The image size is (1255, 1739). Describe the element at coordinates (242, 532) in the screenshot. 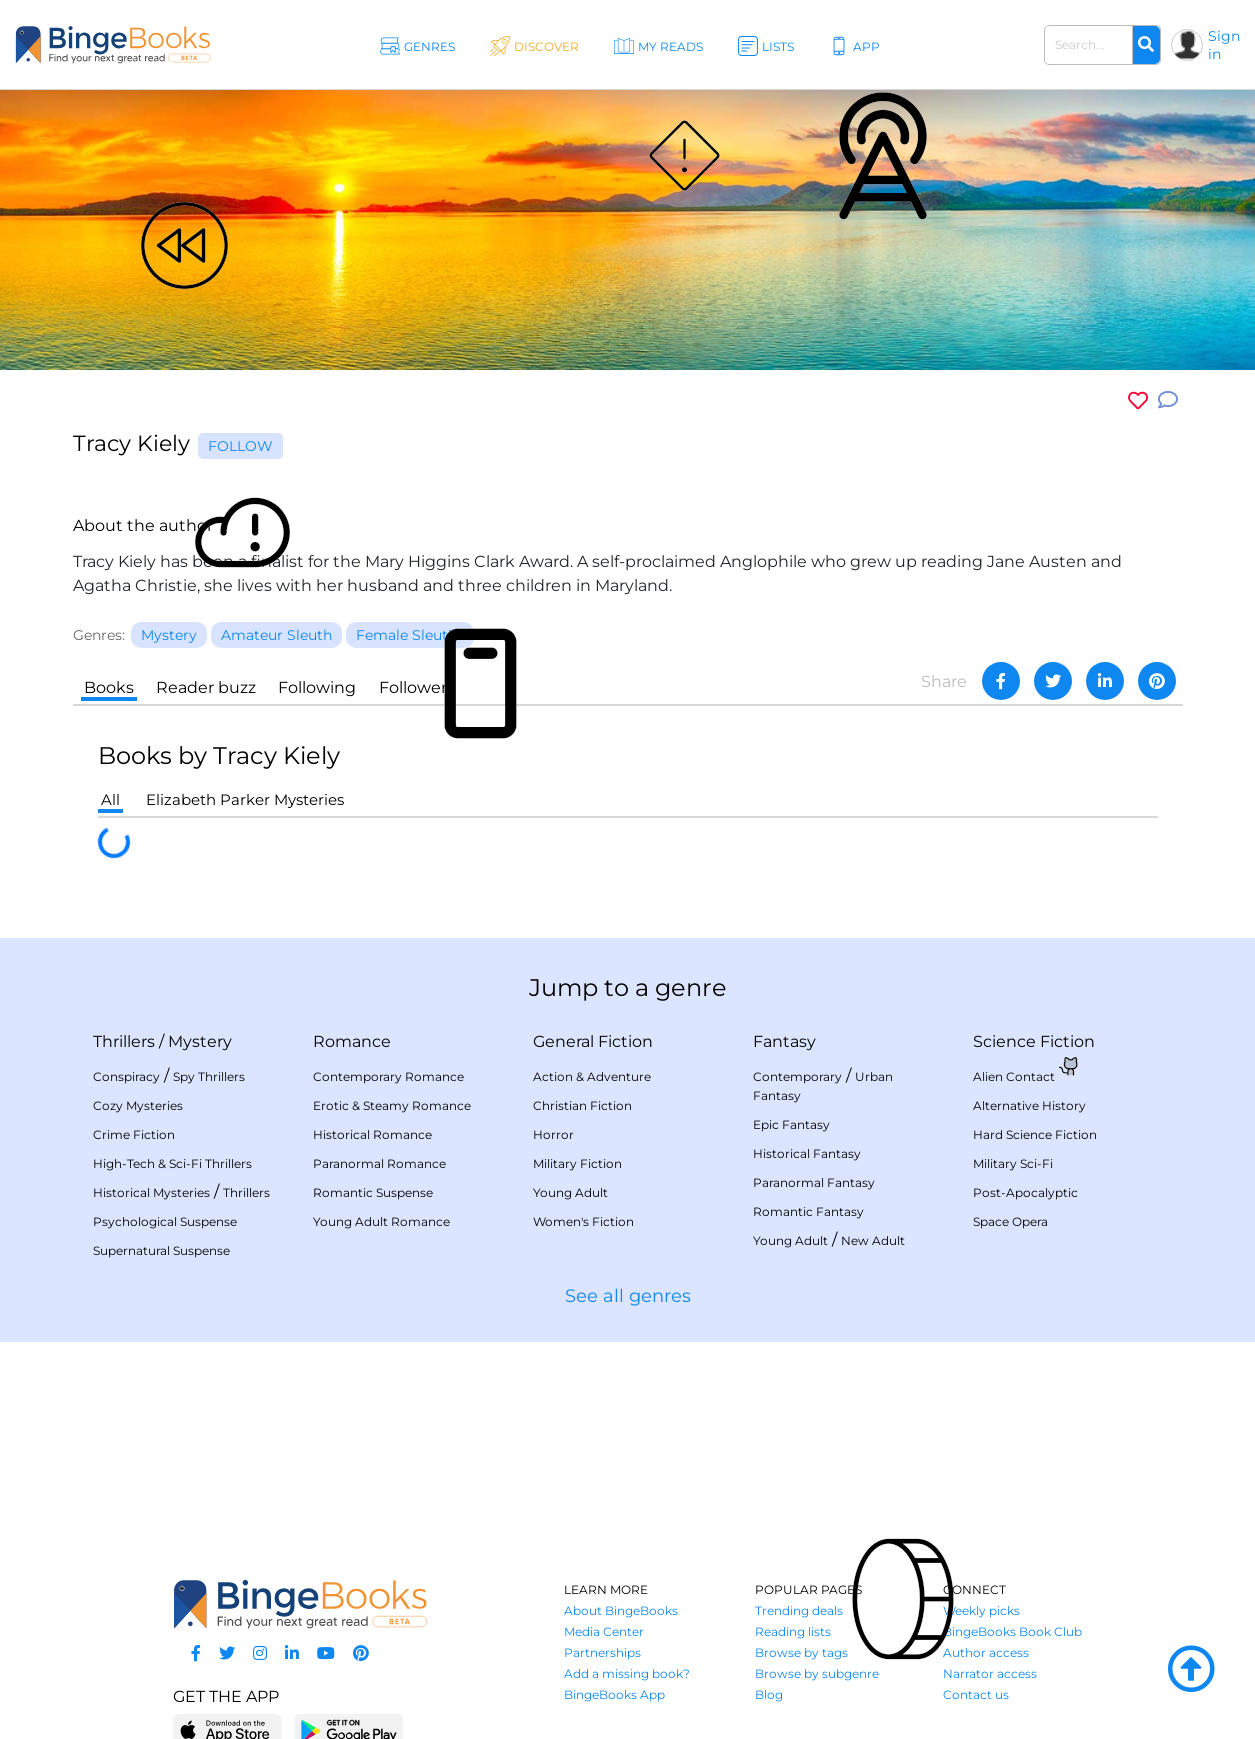

I see `cloud storage warning or sync issue` at that location.